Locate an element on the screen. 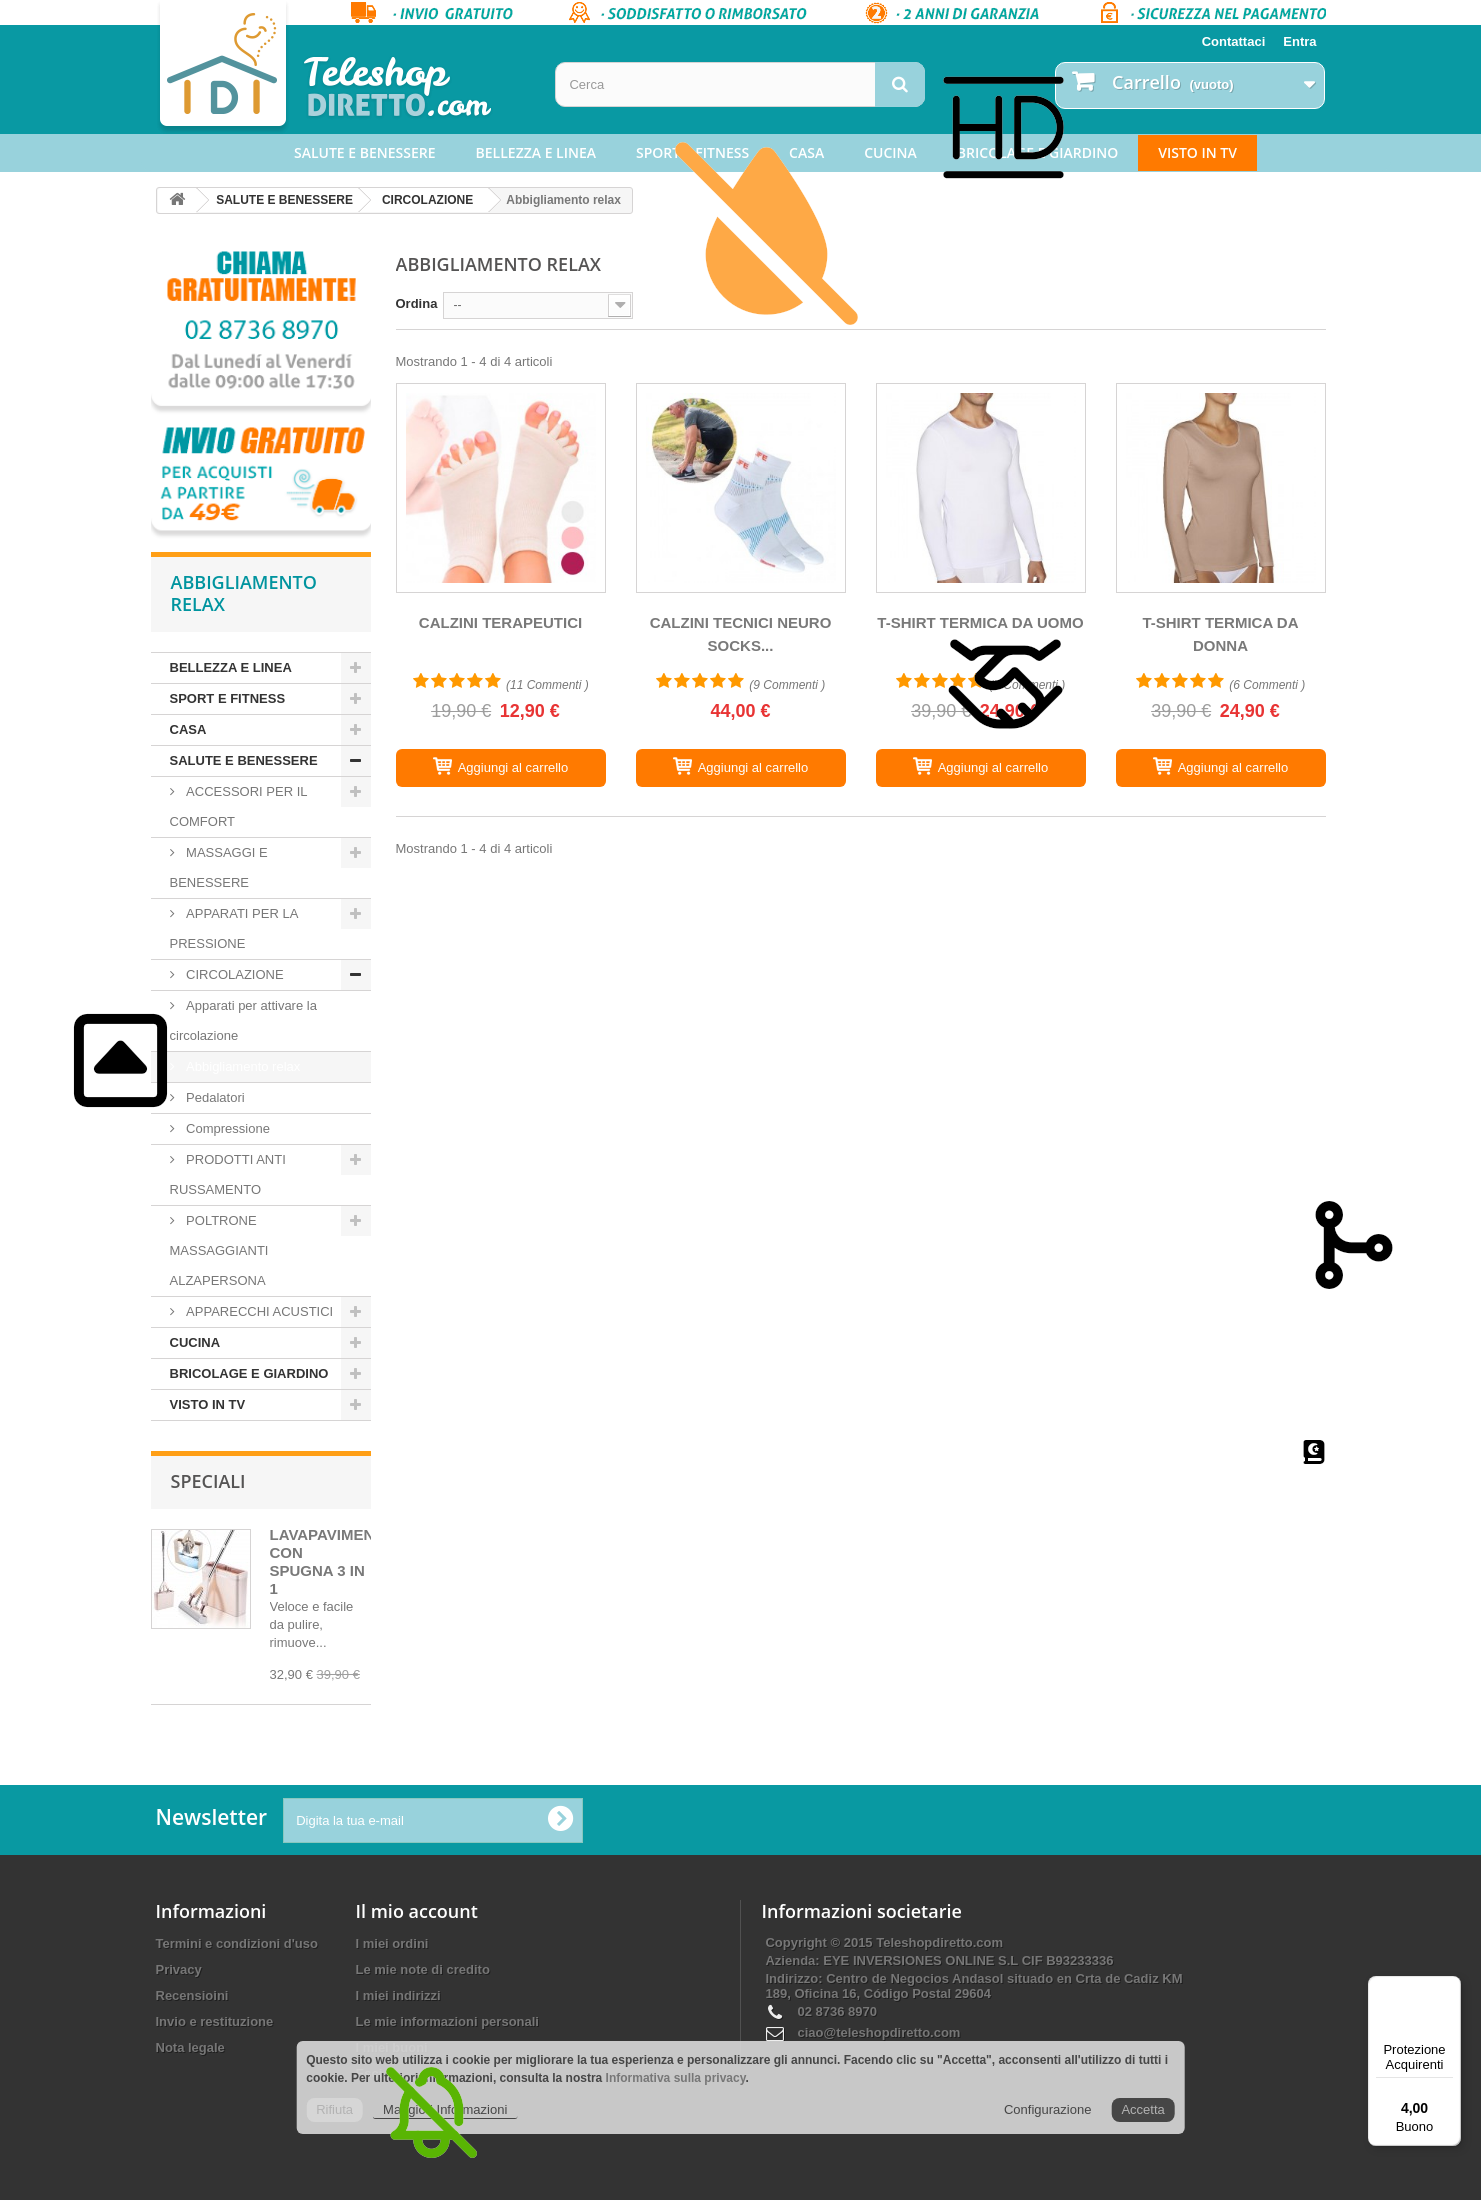 The height and width of the screenshot is (2200, 1481). access quran or islamic religious texts is located at coordinates (1314, 1452).